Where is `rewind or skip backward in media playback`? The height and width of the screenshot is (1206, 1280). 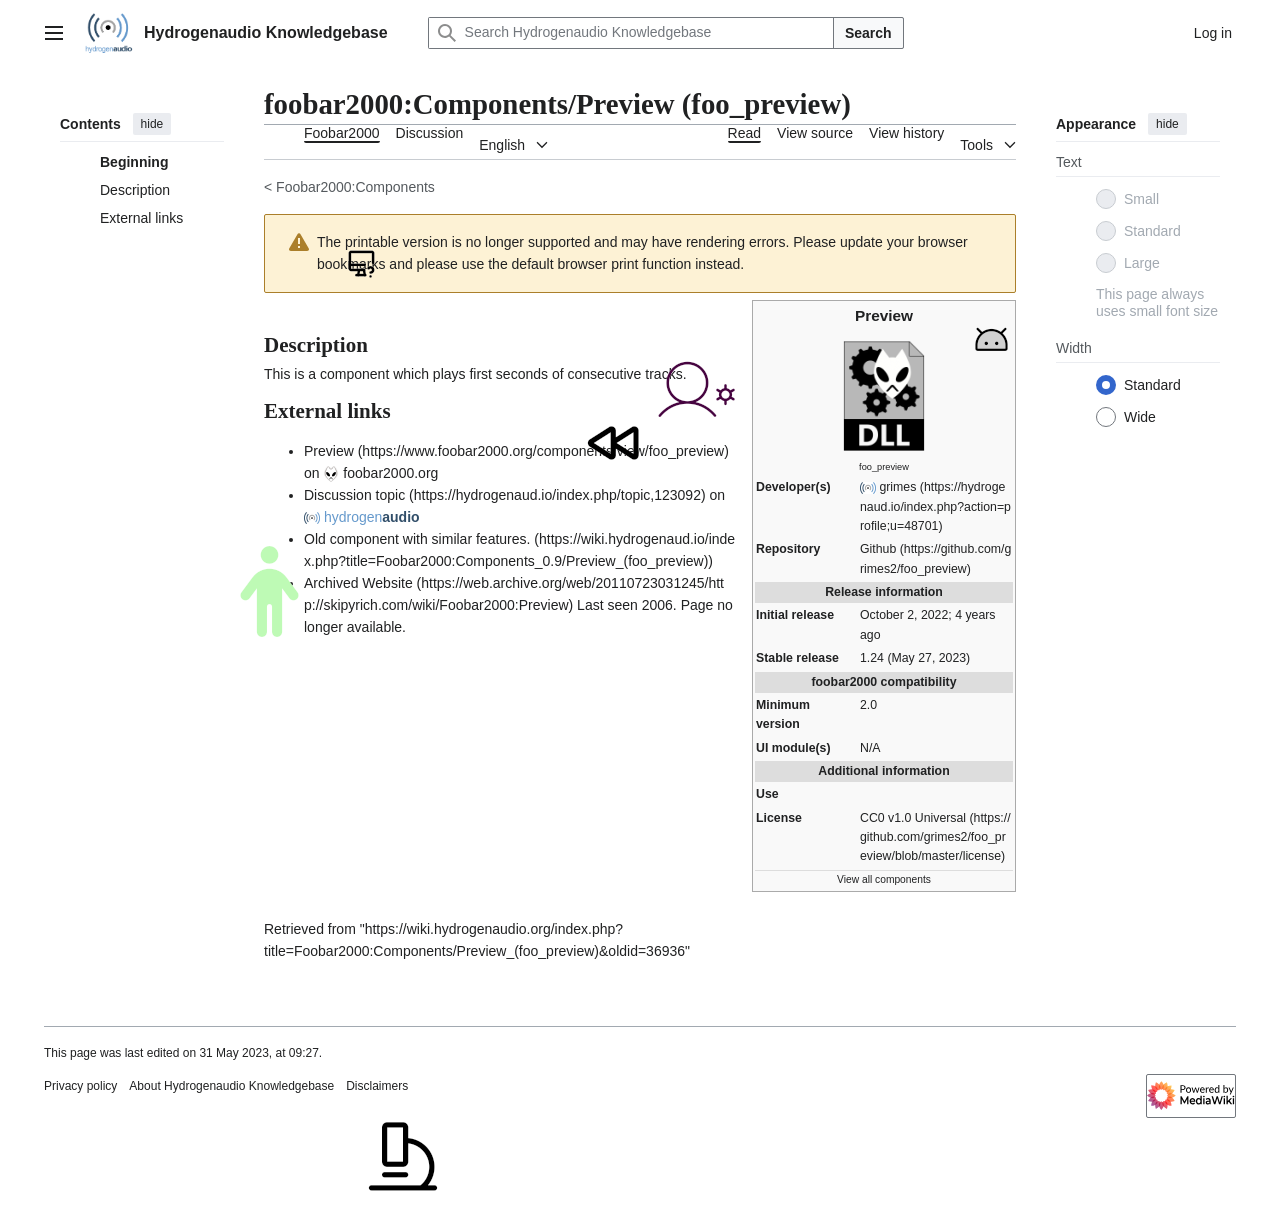 rewind or skip backward in media playback is located at coordinates (615, 443).